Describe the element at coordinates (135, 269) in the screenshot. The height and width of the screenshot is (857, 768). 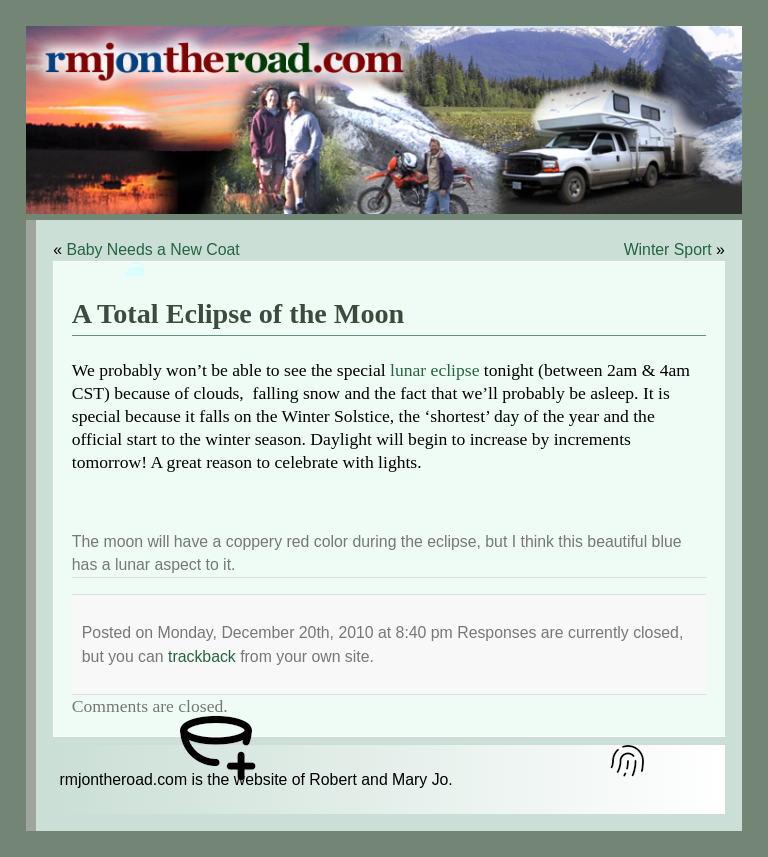
I see `select ironing or steam press setting` at that location.